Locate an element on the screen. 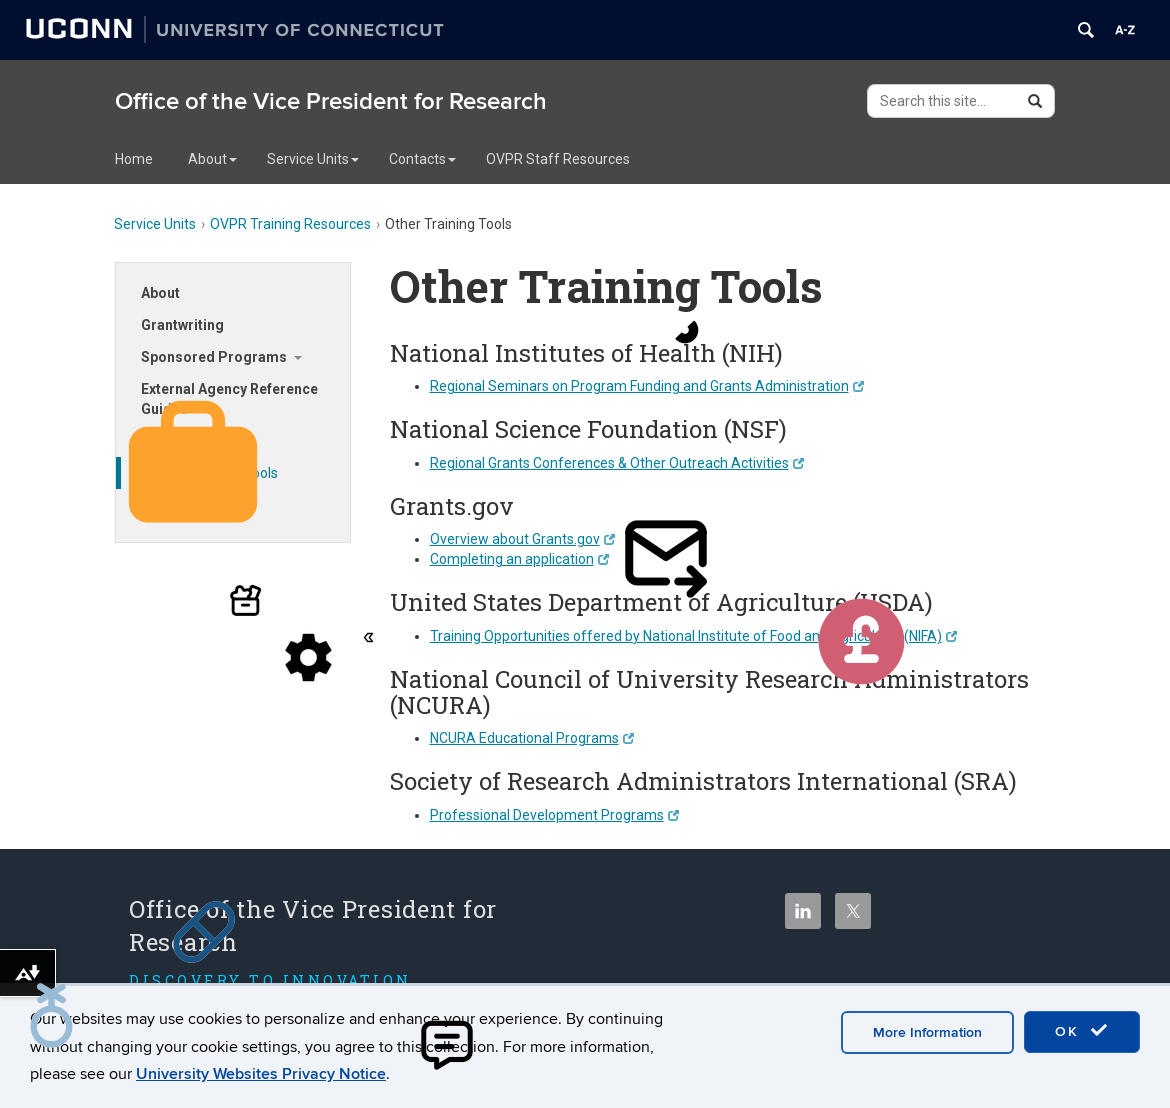 This screenshot has height=1108, width=1170. food or fruit category icon is located at coordinates (687, 332).